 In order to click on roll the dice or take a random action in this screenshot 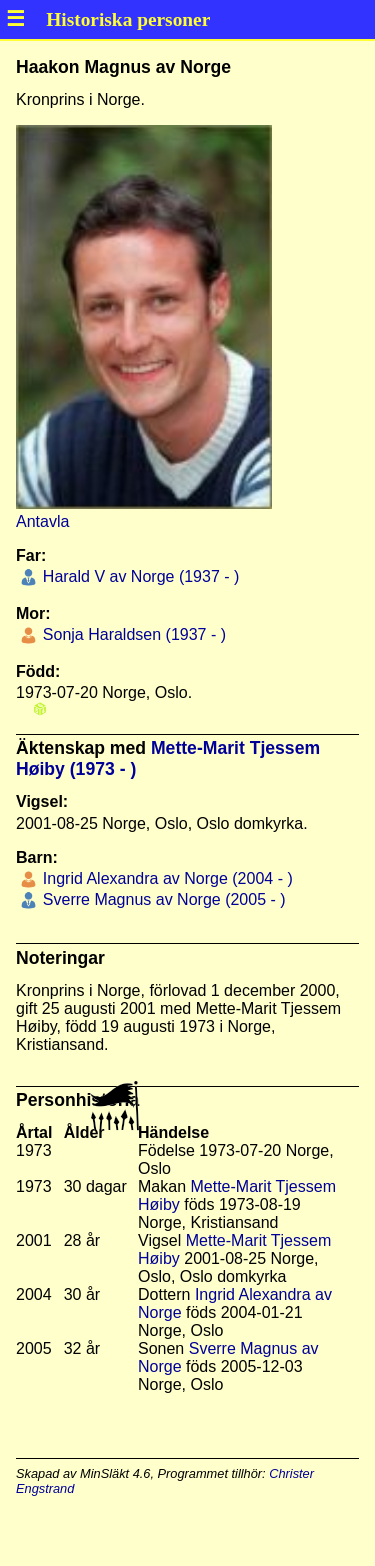, I will do `click(40, 709)`.